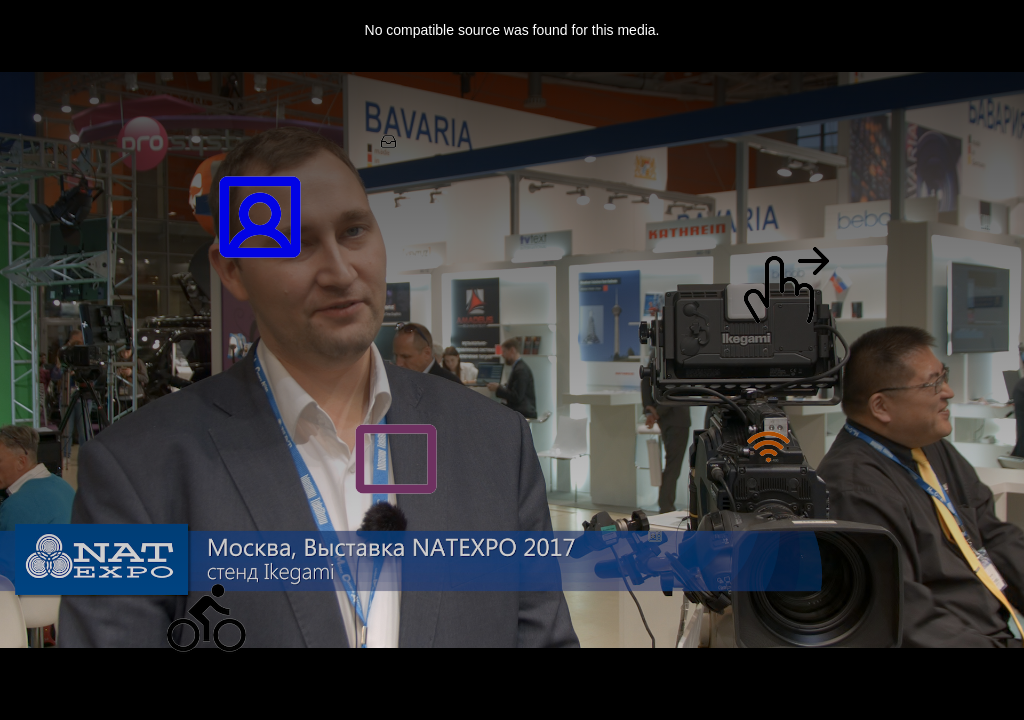 The width and height of the screenshot is (1024, 720). What do you see at coordinates (768, 447) in the screenshot?
I see `indicates active wifi connection` at bounding box center [768, 447].